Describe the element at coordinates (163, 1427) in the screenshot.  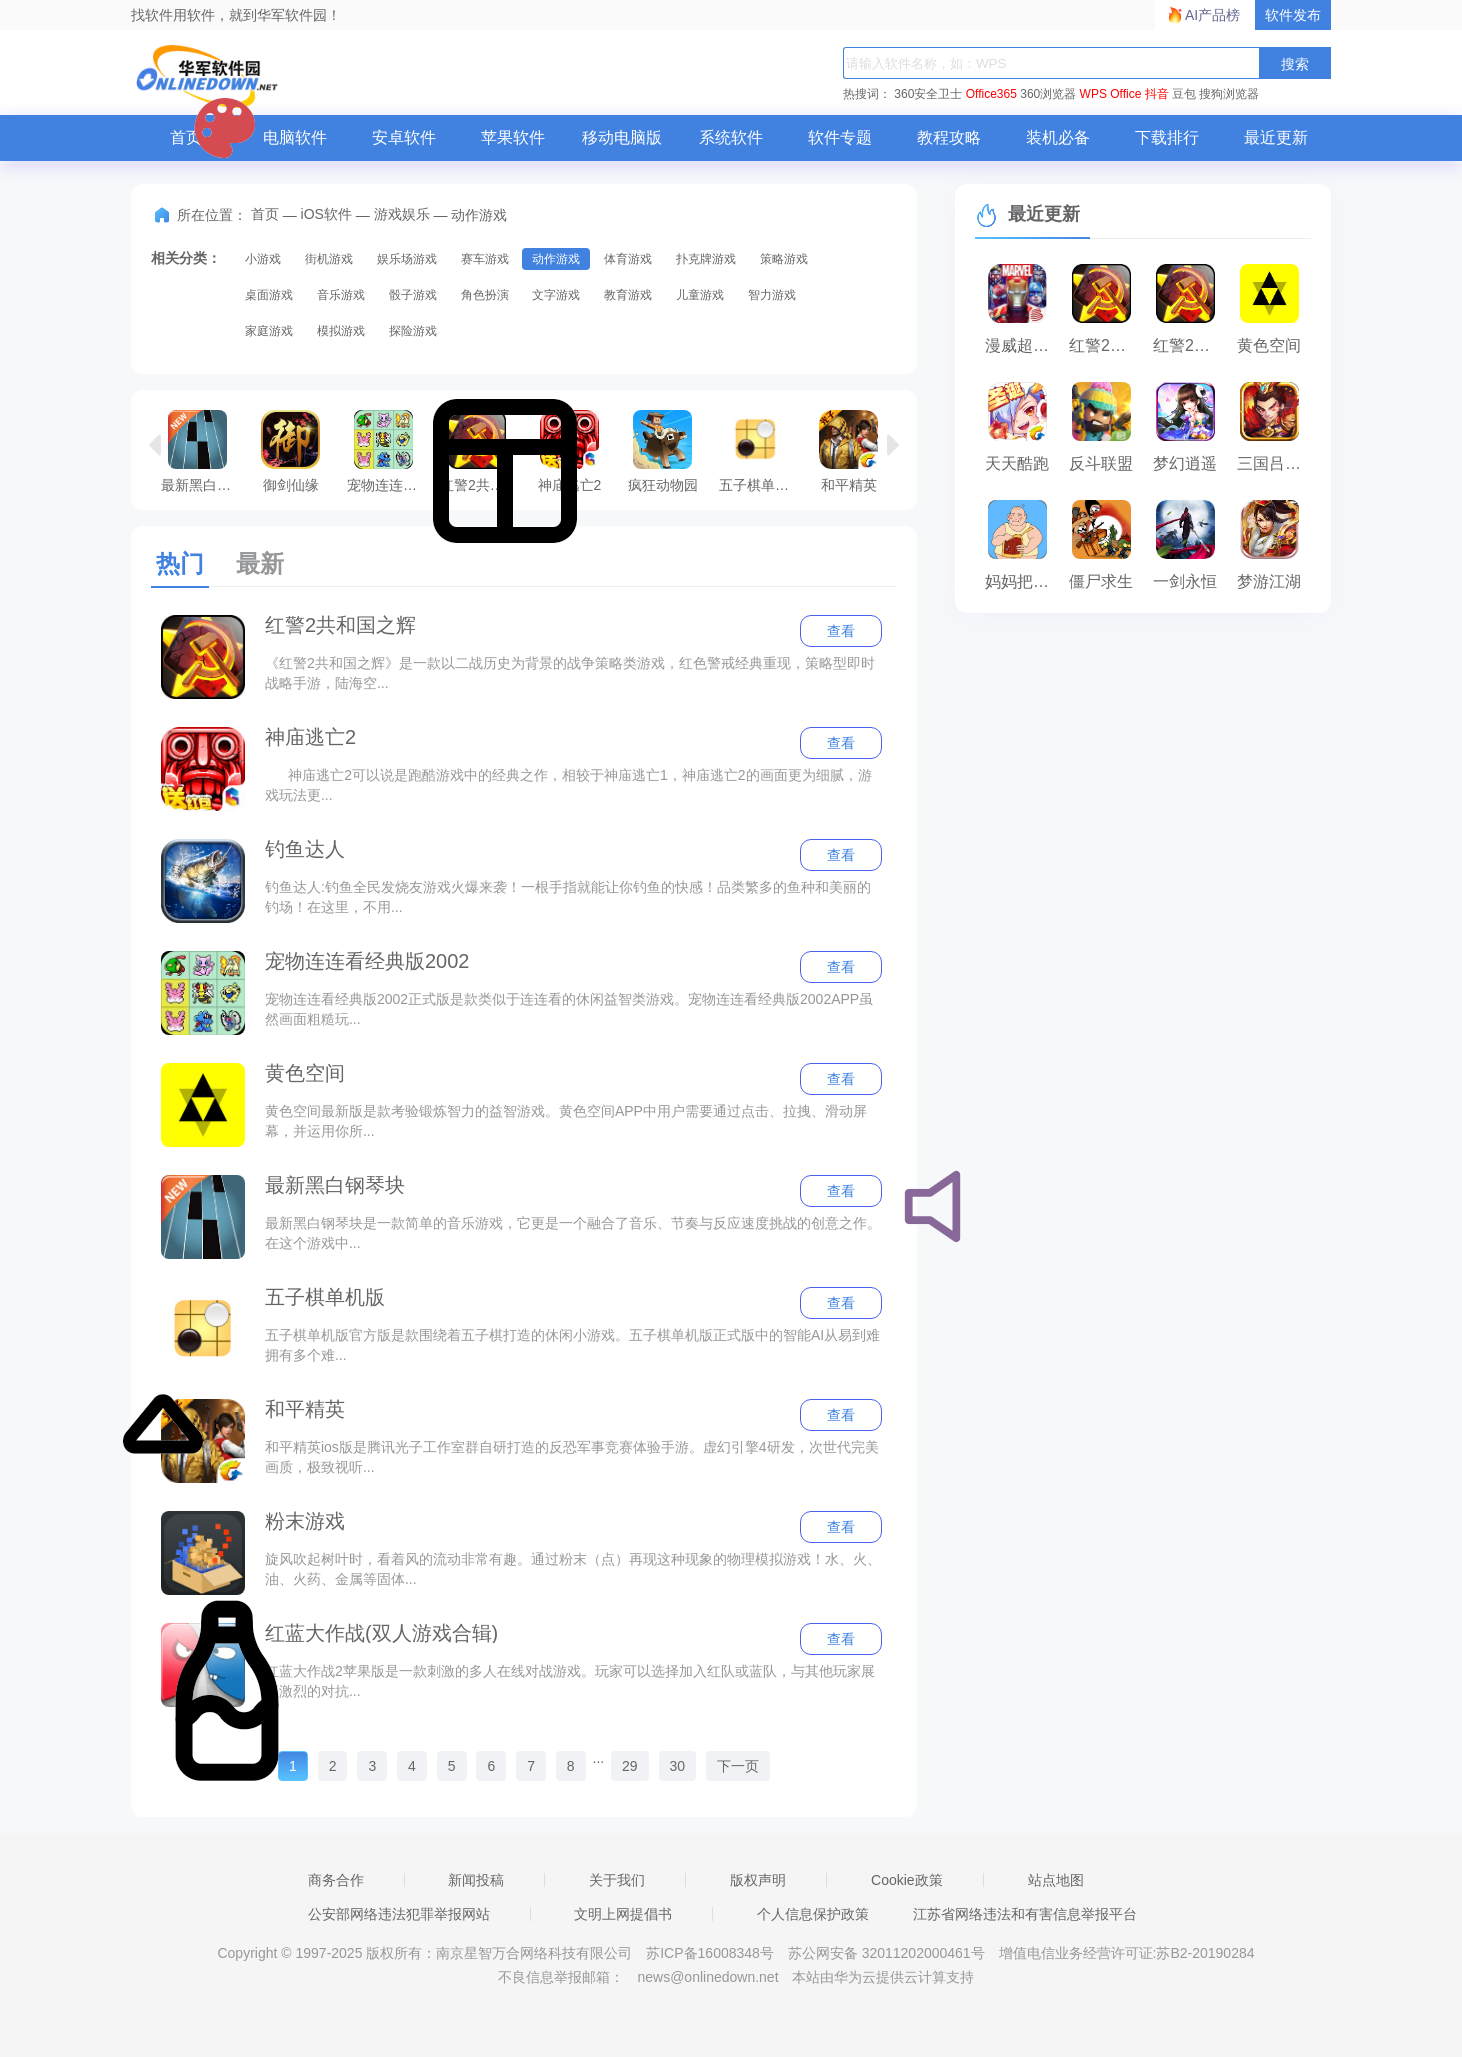
I see `scroll to top of page` at that location.